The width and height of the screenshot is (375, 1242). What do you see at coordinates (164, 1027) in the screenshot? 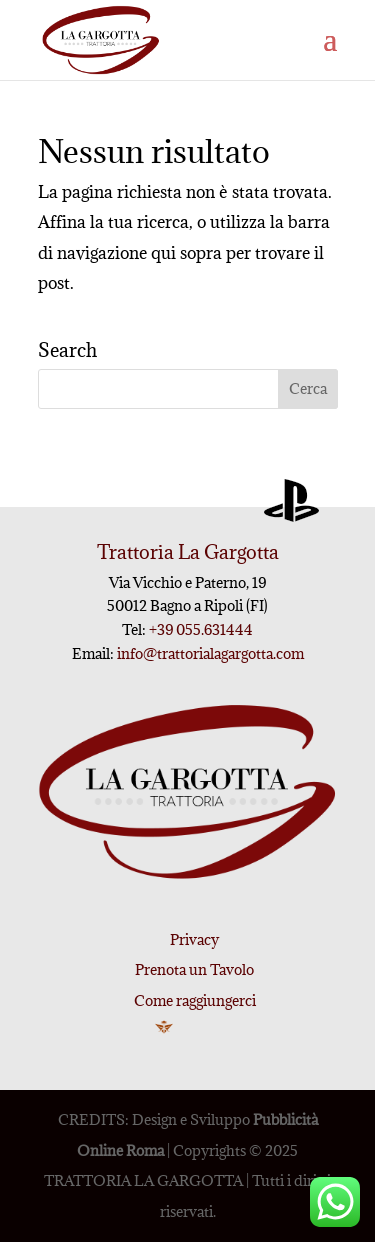
I see `navigate to Saudia Airlines website or app` at bounding box center [164, 1027].